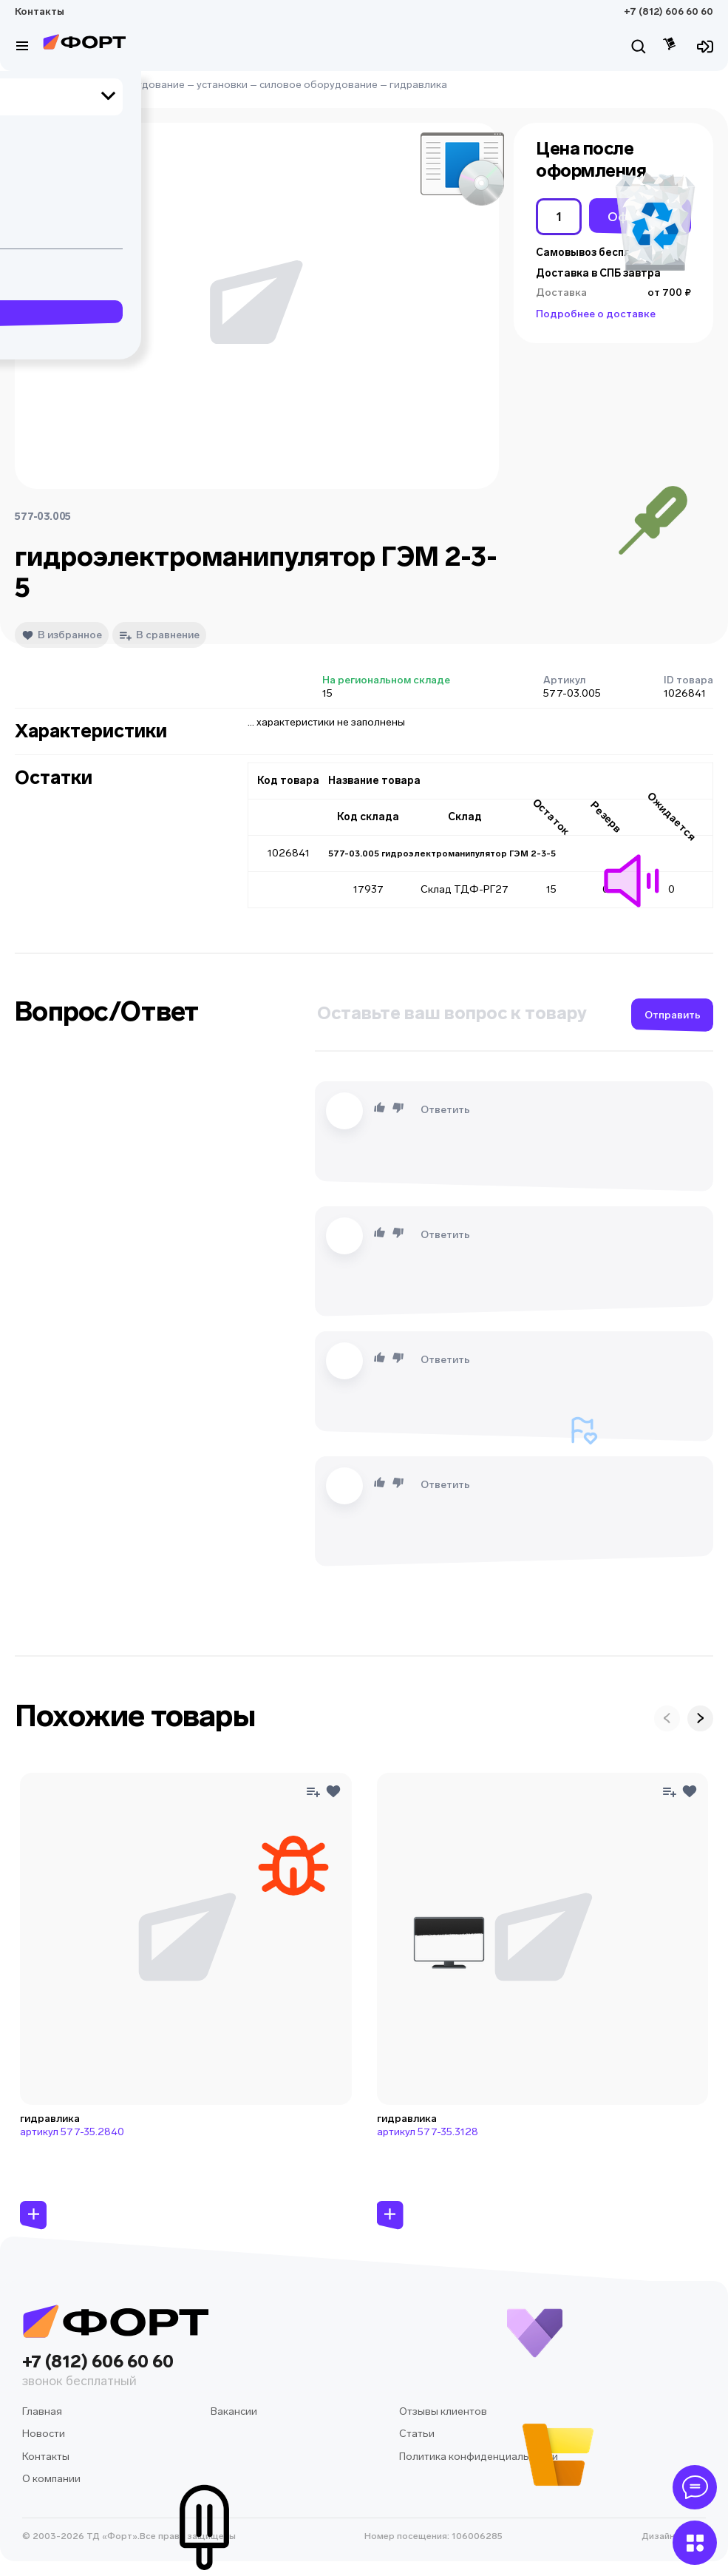 The image size is (728, 2576). What do you see at coordinates (558, 2455) in the screenshot?
I see `open the commerce or shopping app` at bounding box center [558, 2455].